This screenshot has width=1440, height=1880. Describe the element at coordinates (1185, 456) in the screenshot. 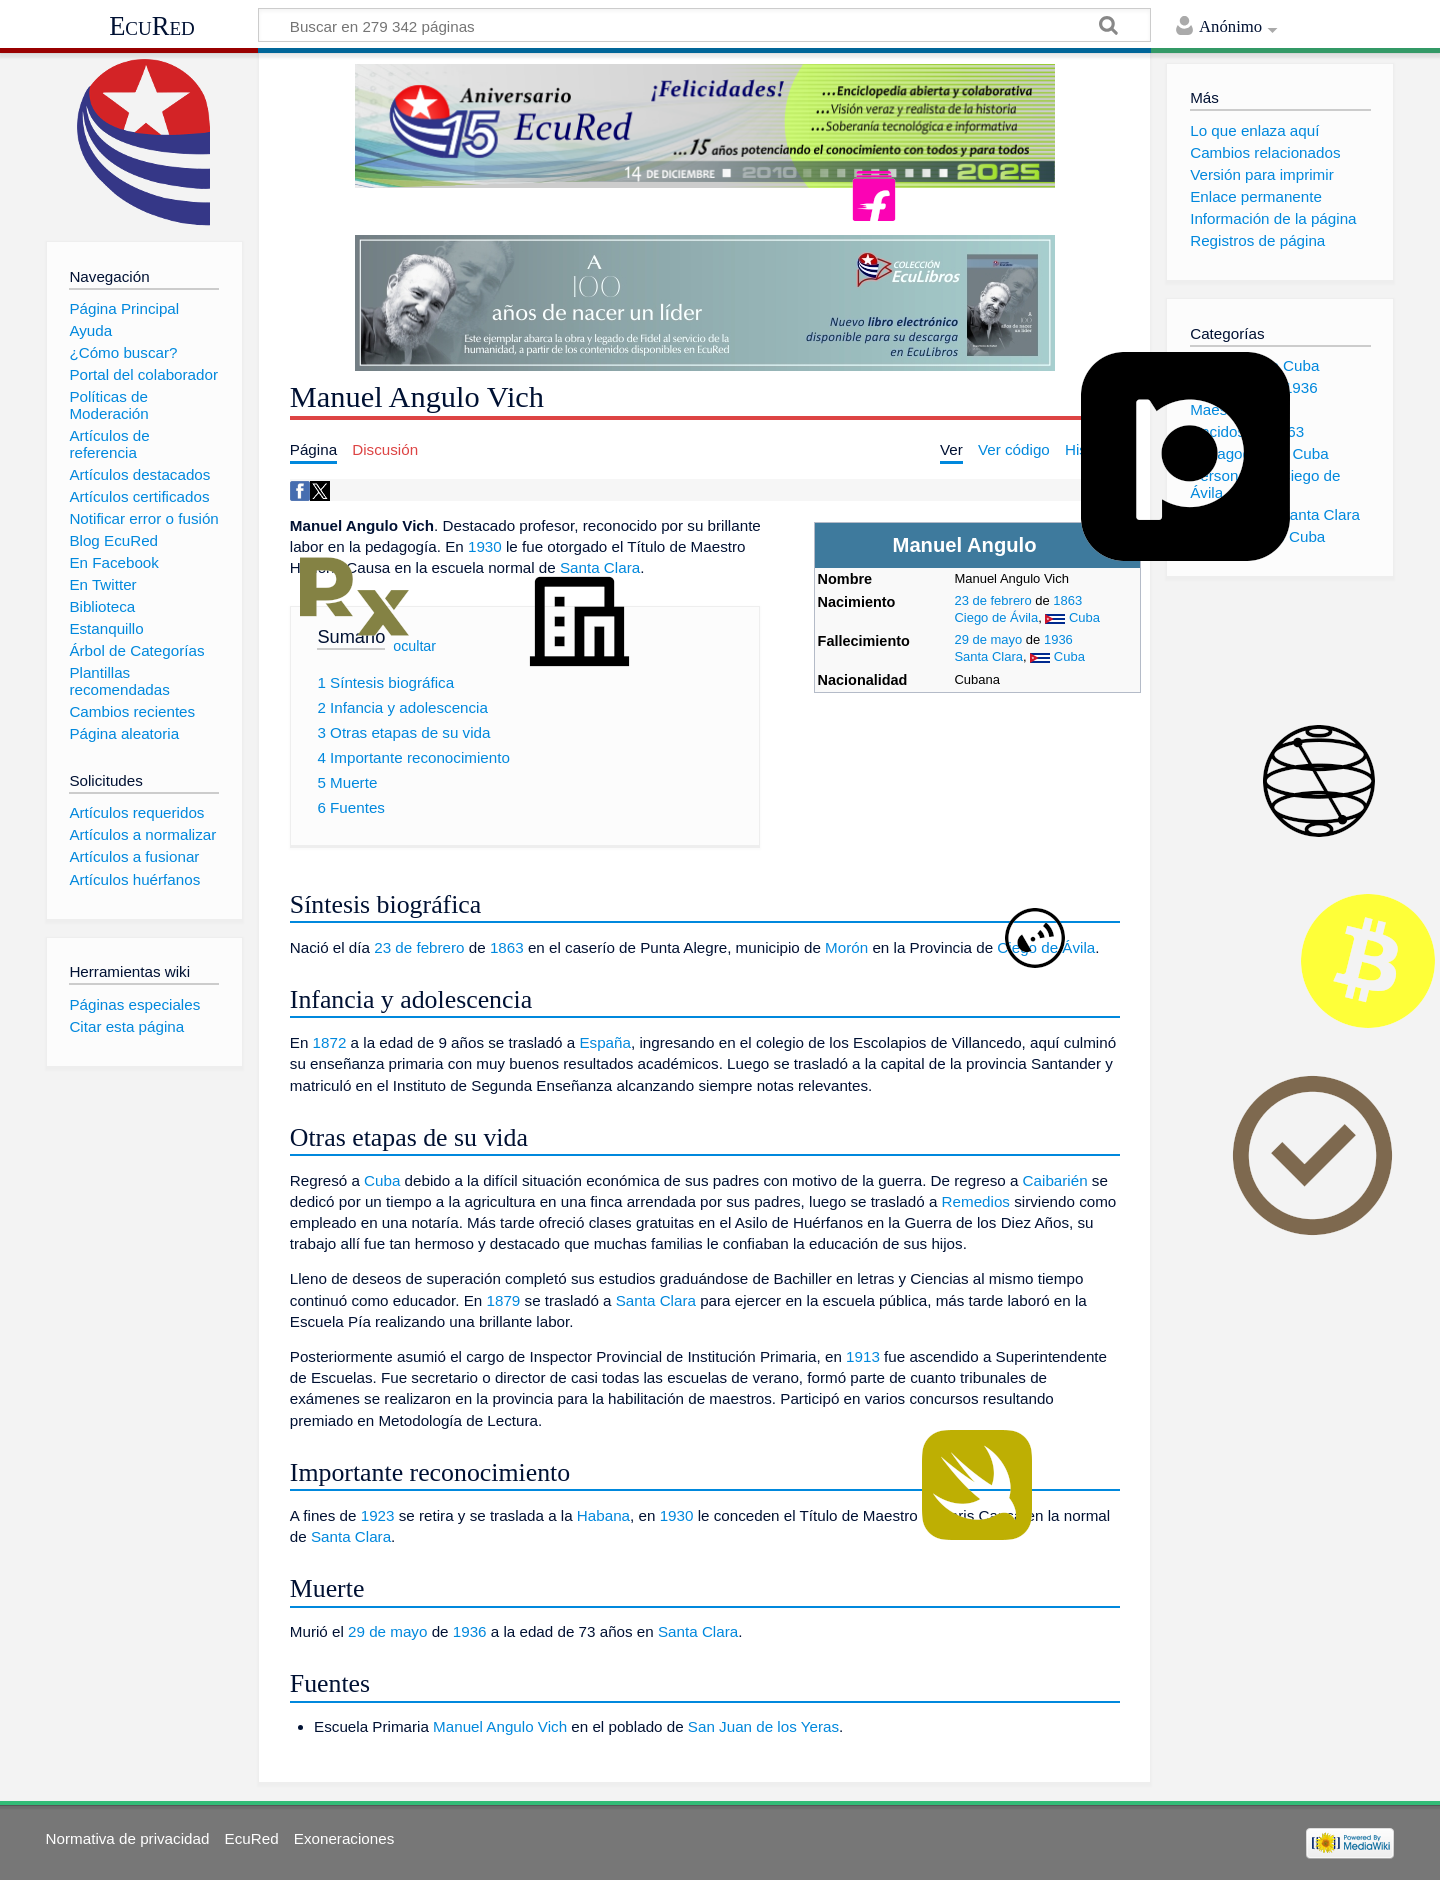

I see `open pixiv app` at that location.